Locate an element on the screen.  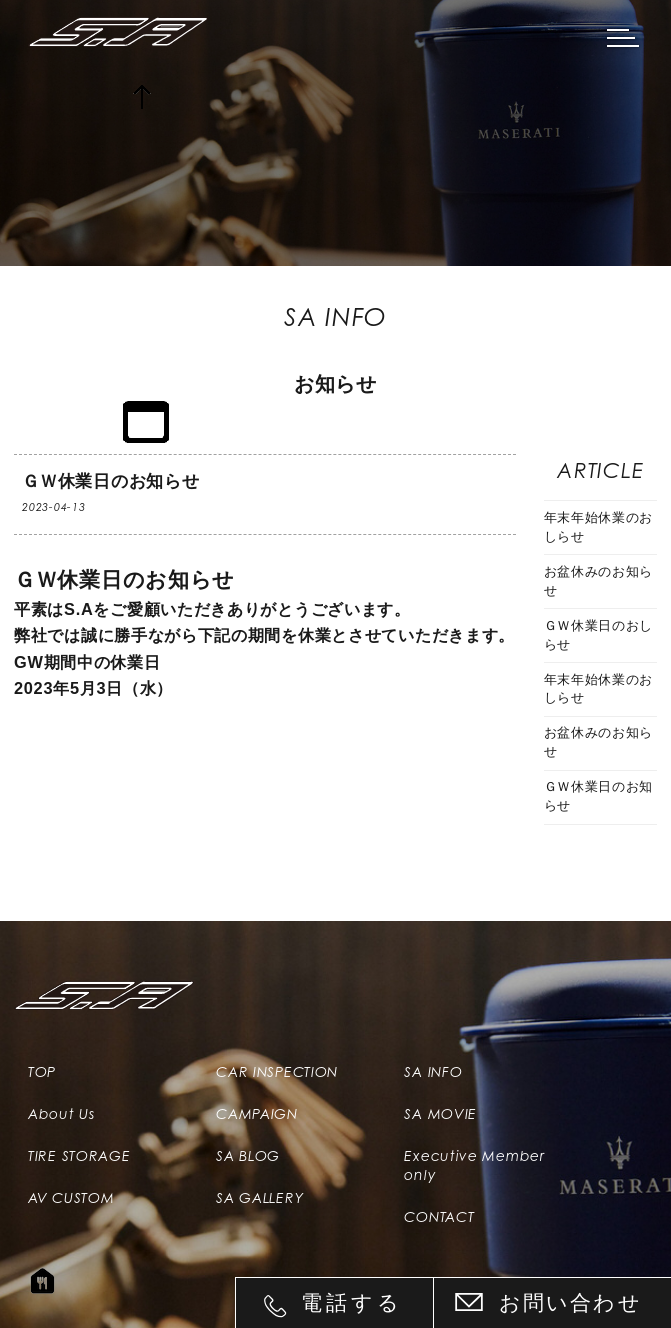
open a web browser or web view is located at coordinates (146, 422).